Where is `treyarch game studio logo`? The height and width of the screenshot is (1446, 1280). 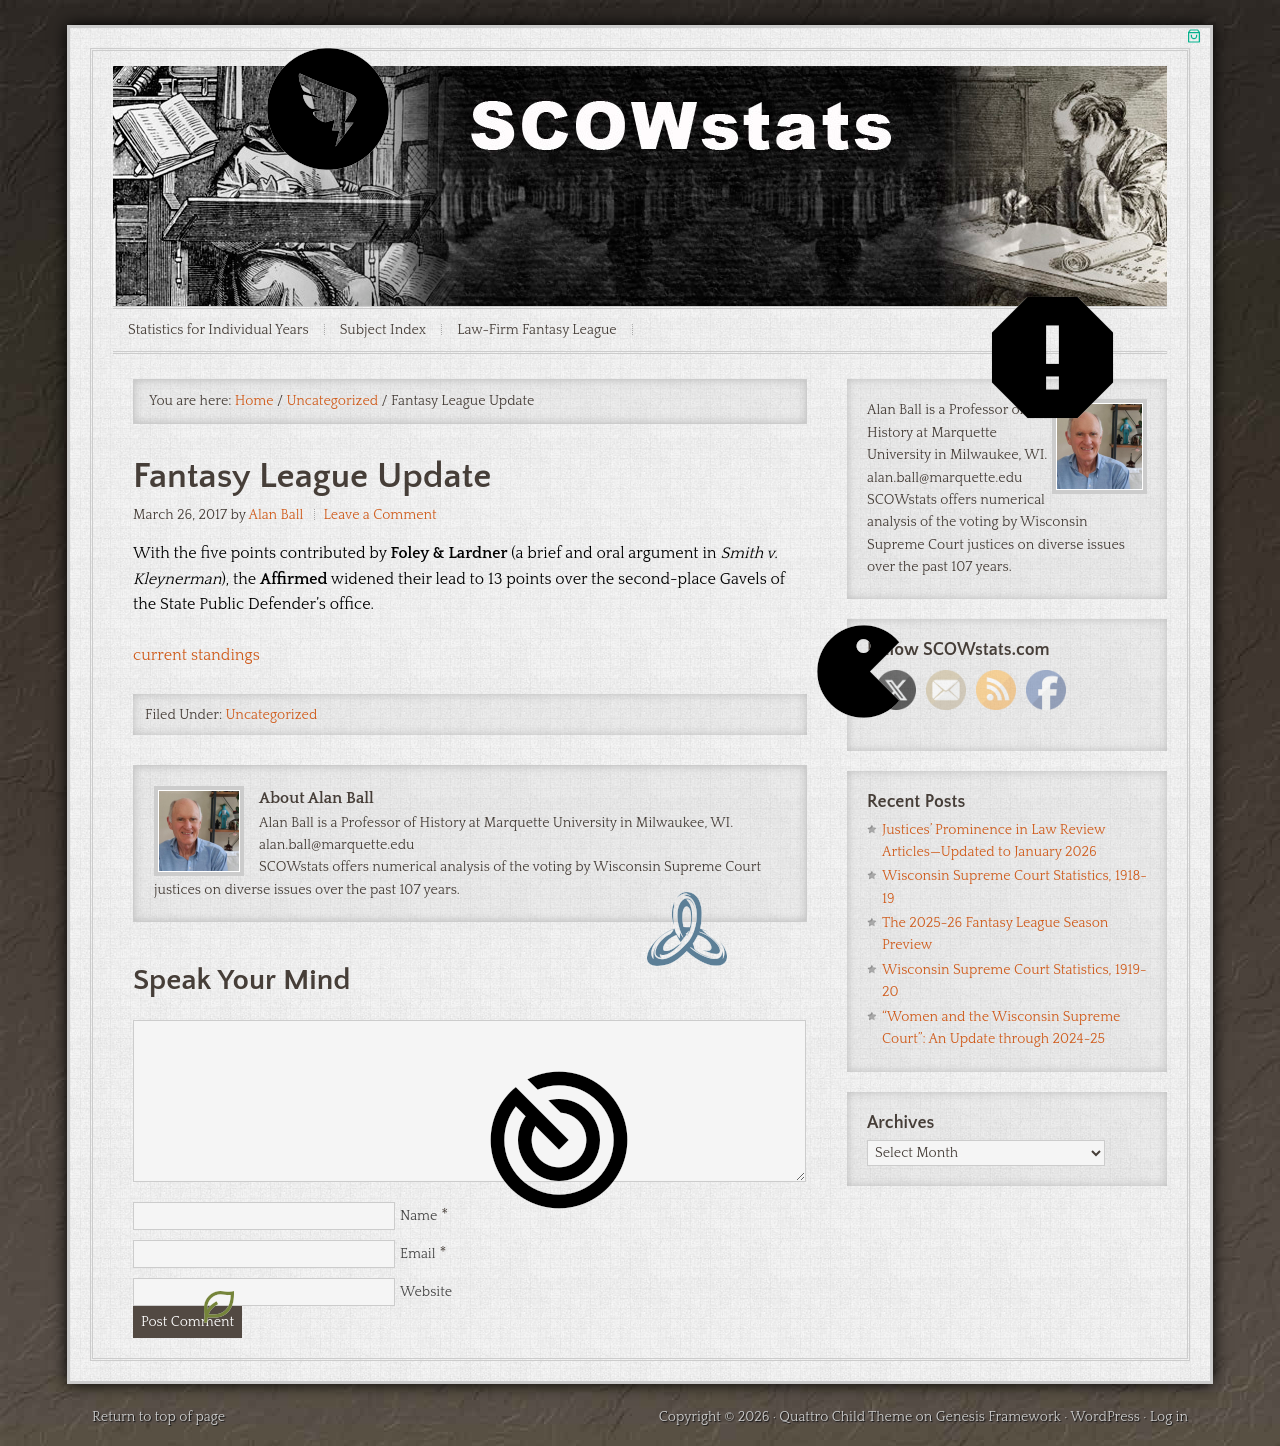
treyarch game studio logo is located at coordinates (687, 929).